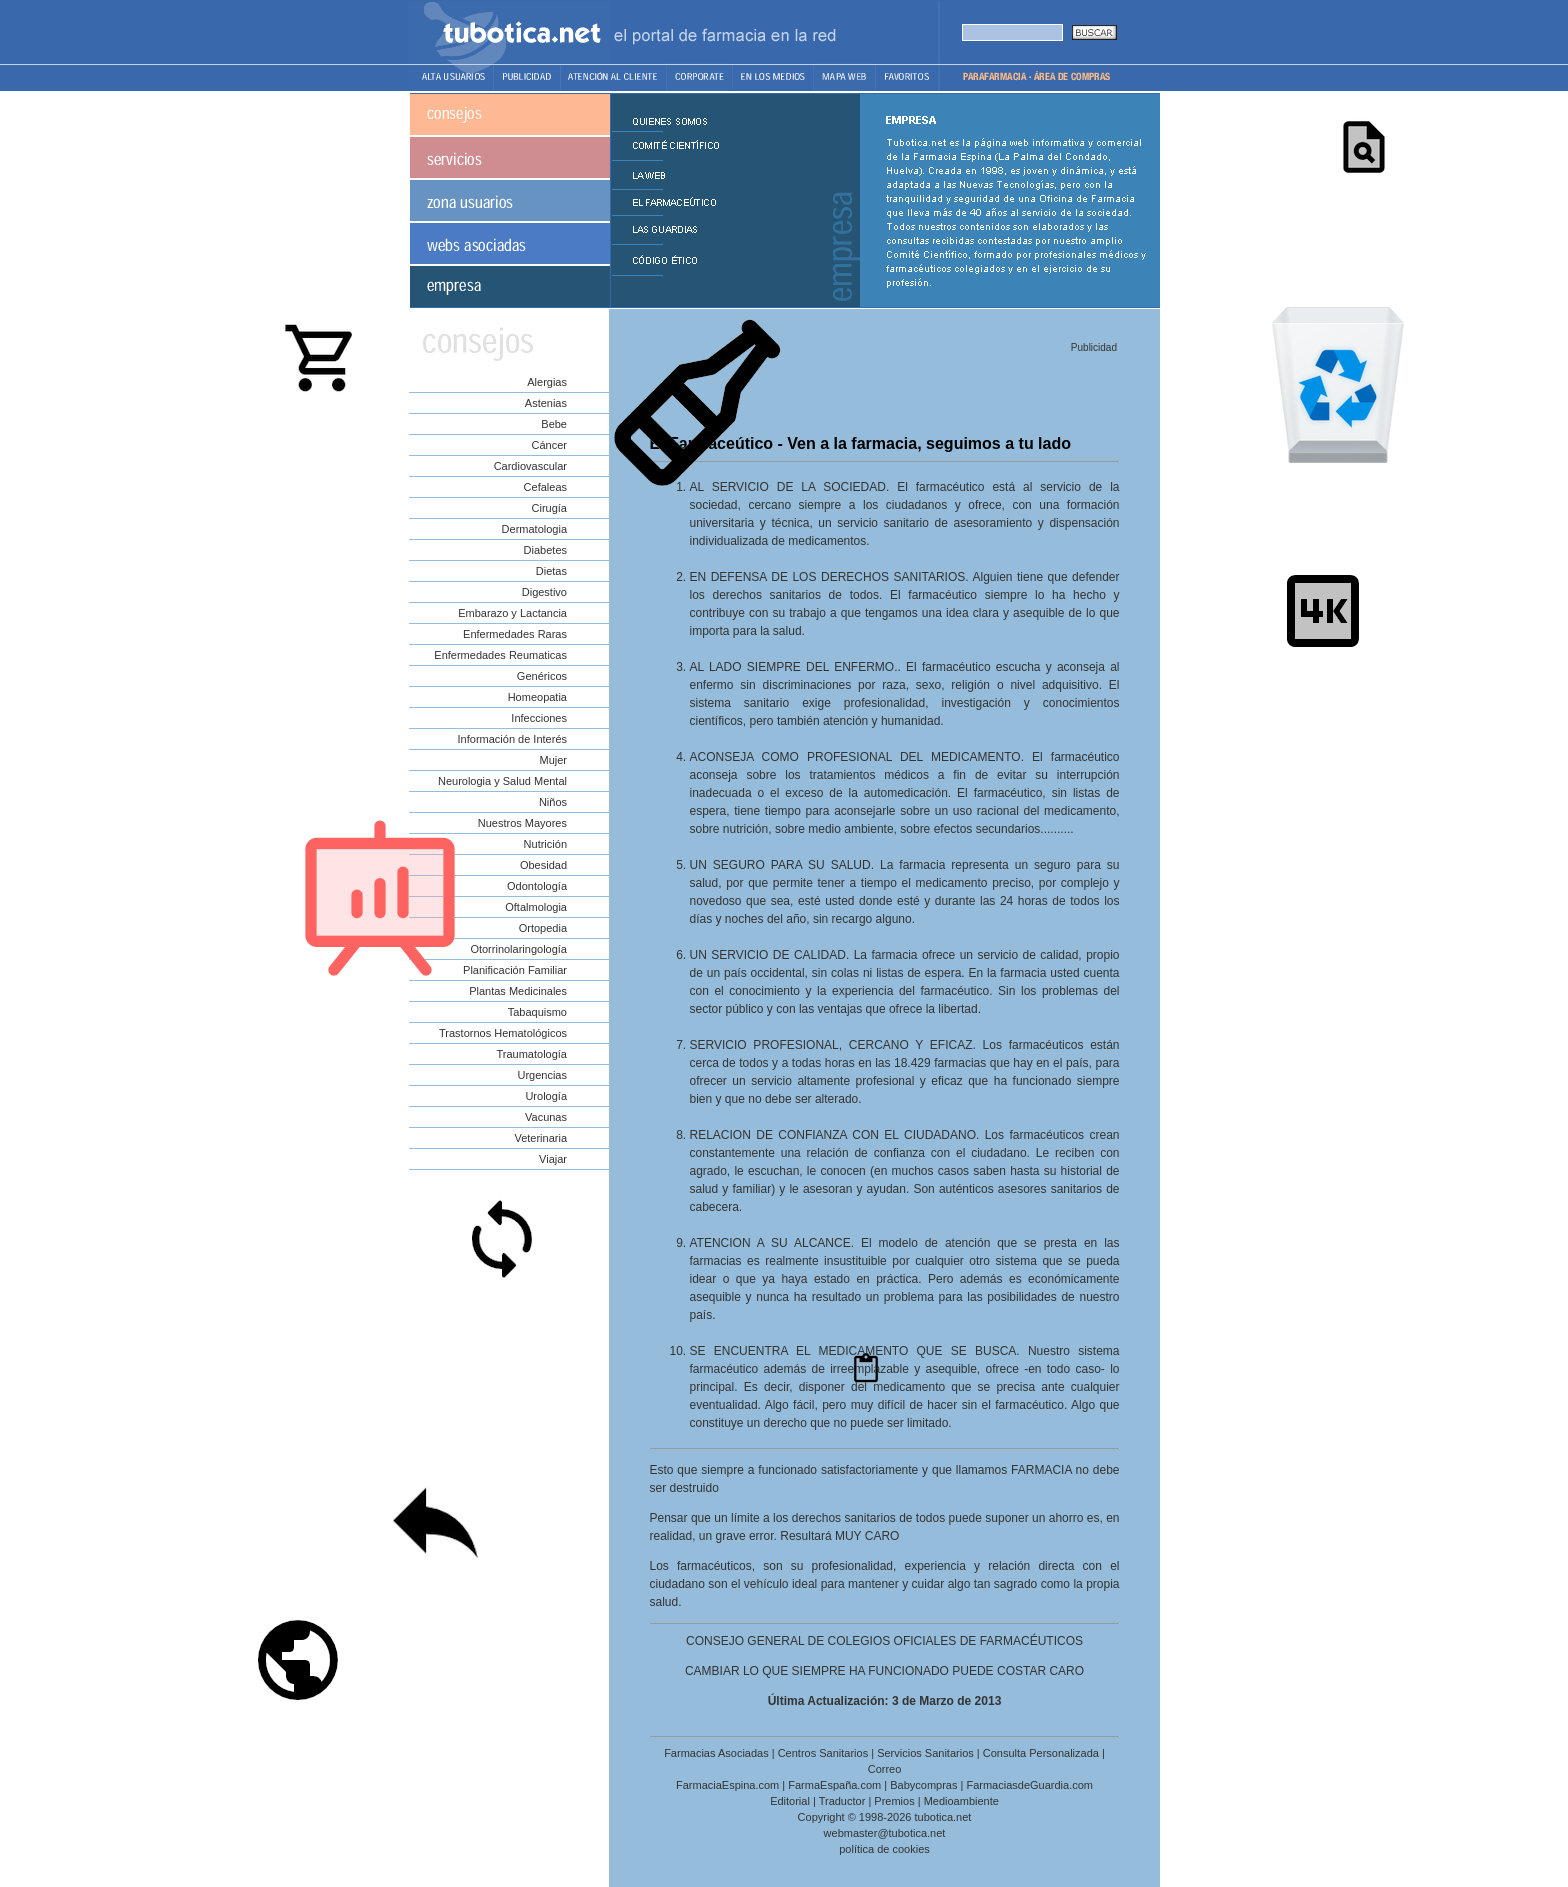 This screenshot has width=1568, height=1887. Describe the element at coordinates (298, 1660) in the screenshot. I see `switch to public visibility` at that location.